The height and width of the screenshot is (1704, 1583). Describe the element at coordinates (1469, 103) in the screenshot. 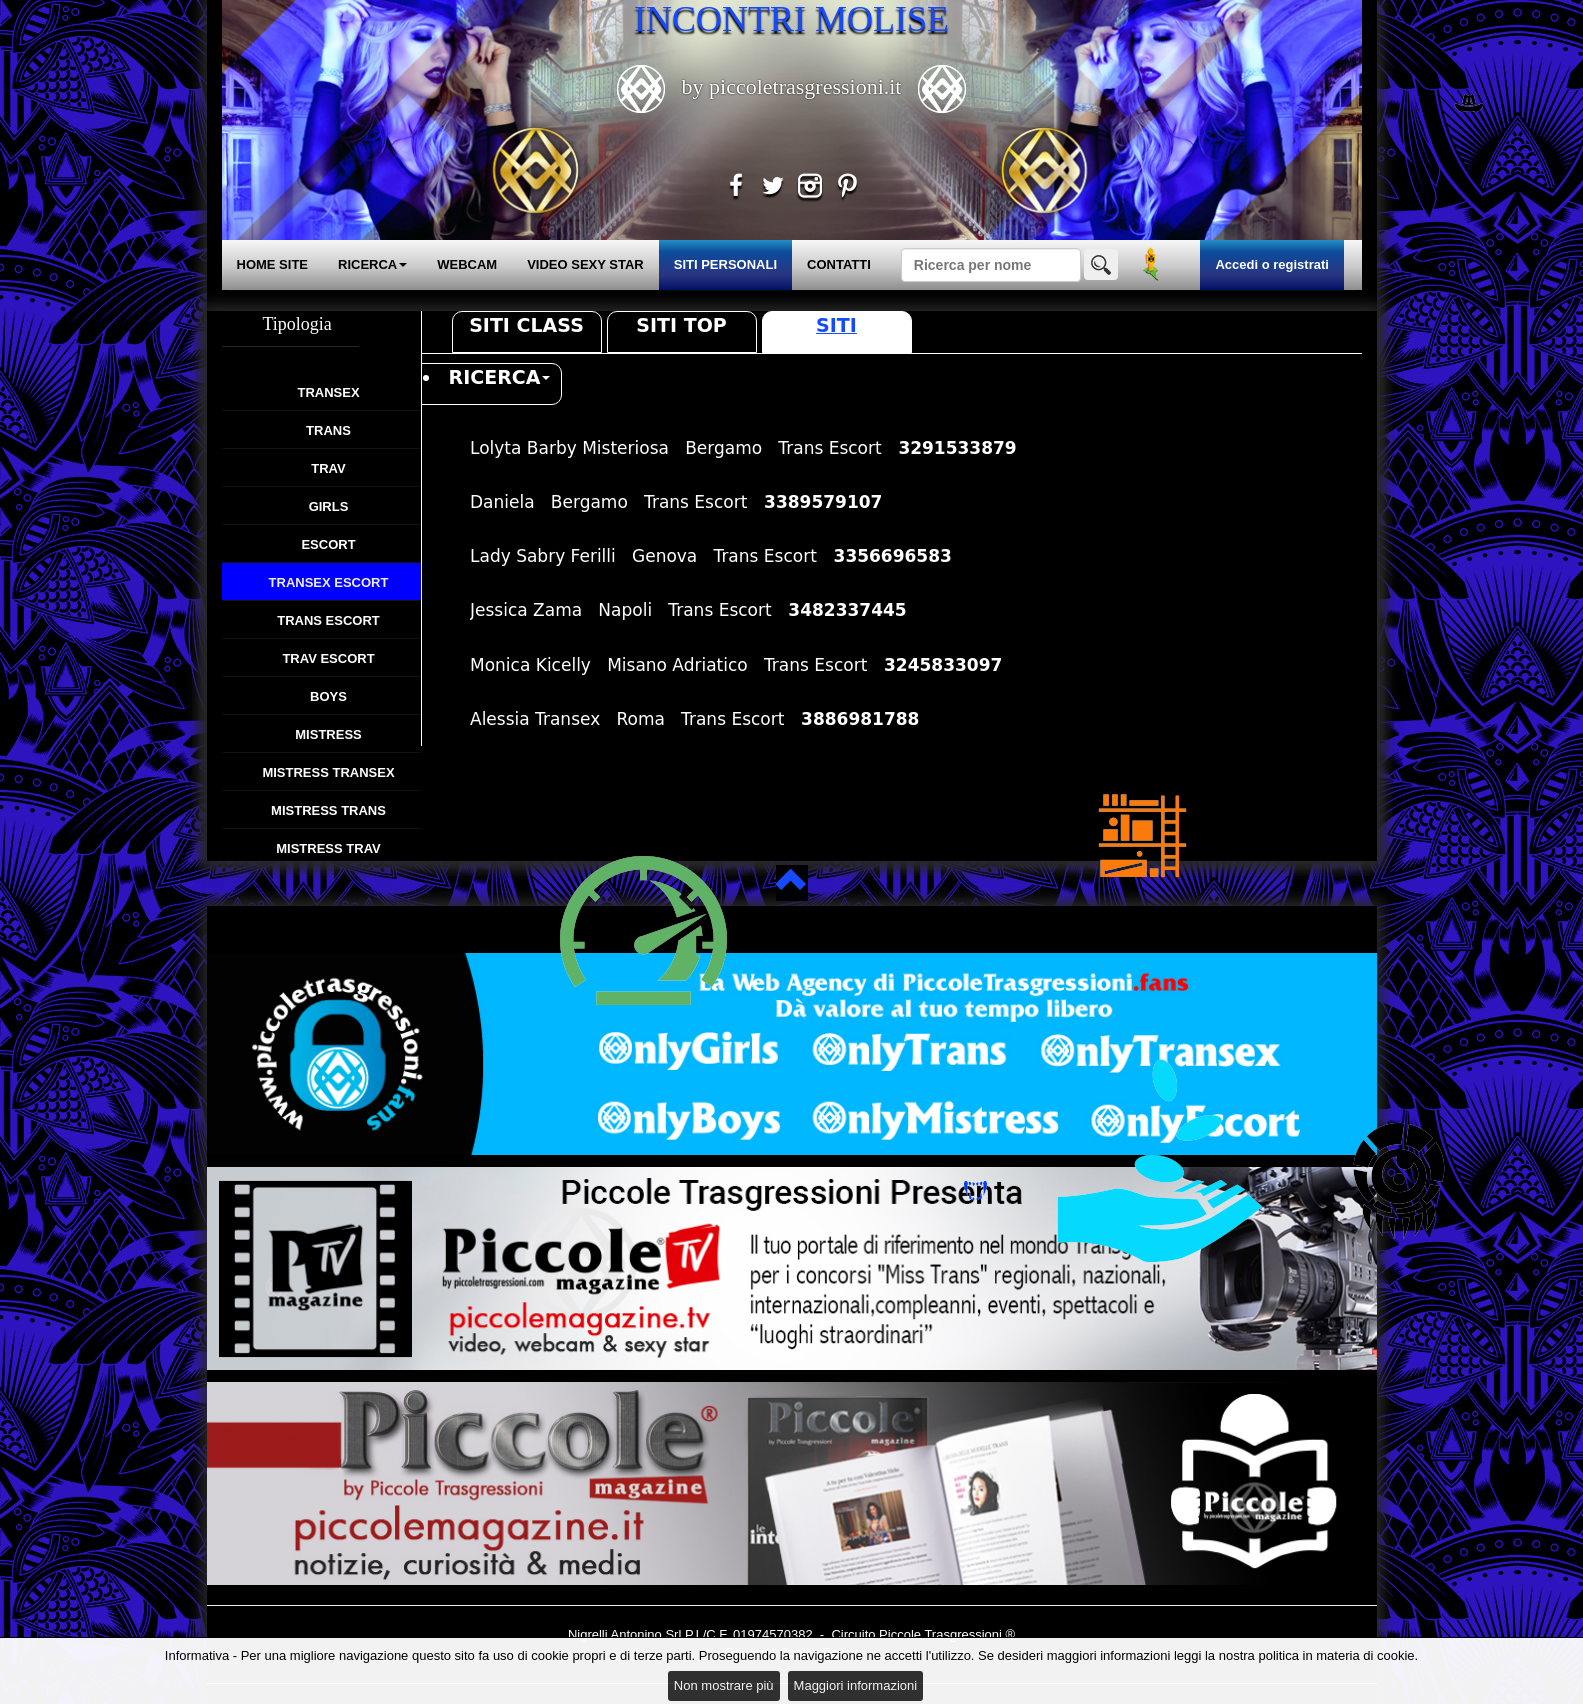

I see `select cowboy or western theme` at that location.